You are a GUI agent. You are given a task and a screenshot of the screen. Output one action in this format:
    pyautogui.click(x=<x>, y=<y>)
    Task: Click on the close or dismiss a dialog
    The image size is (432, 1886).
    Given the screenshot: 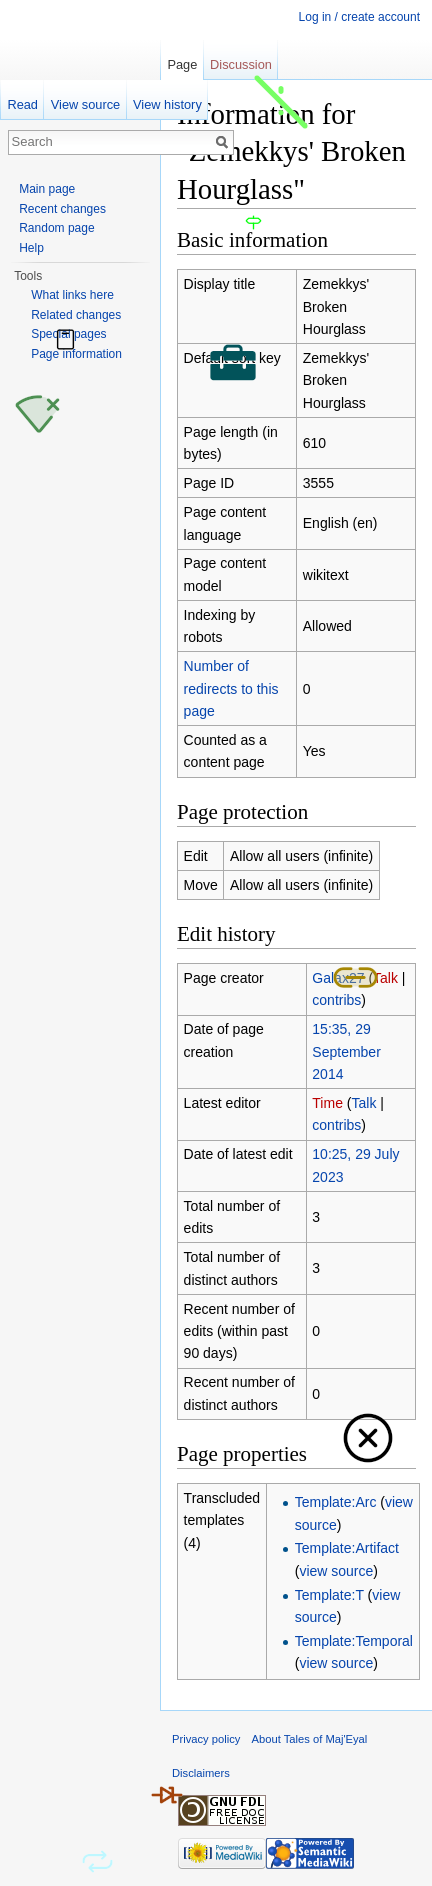 What is the action you would take?
    pyautogui.click(x=368, y=1438)
    